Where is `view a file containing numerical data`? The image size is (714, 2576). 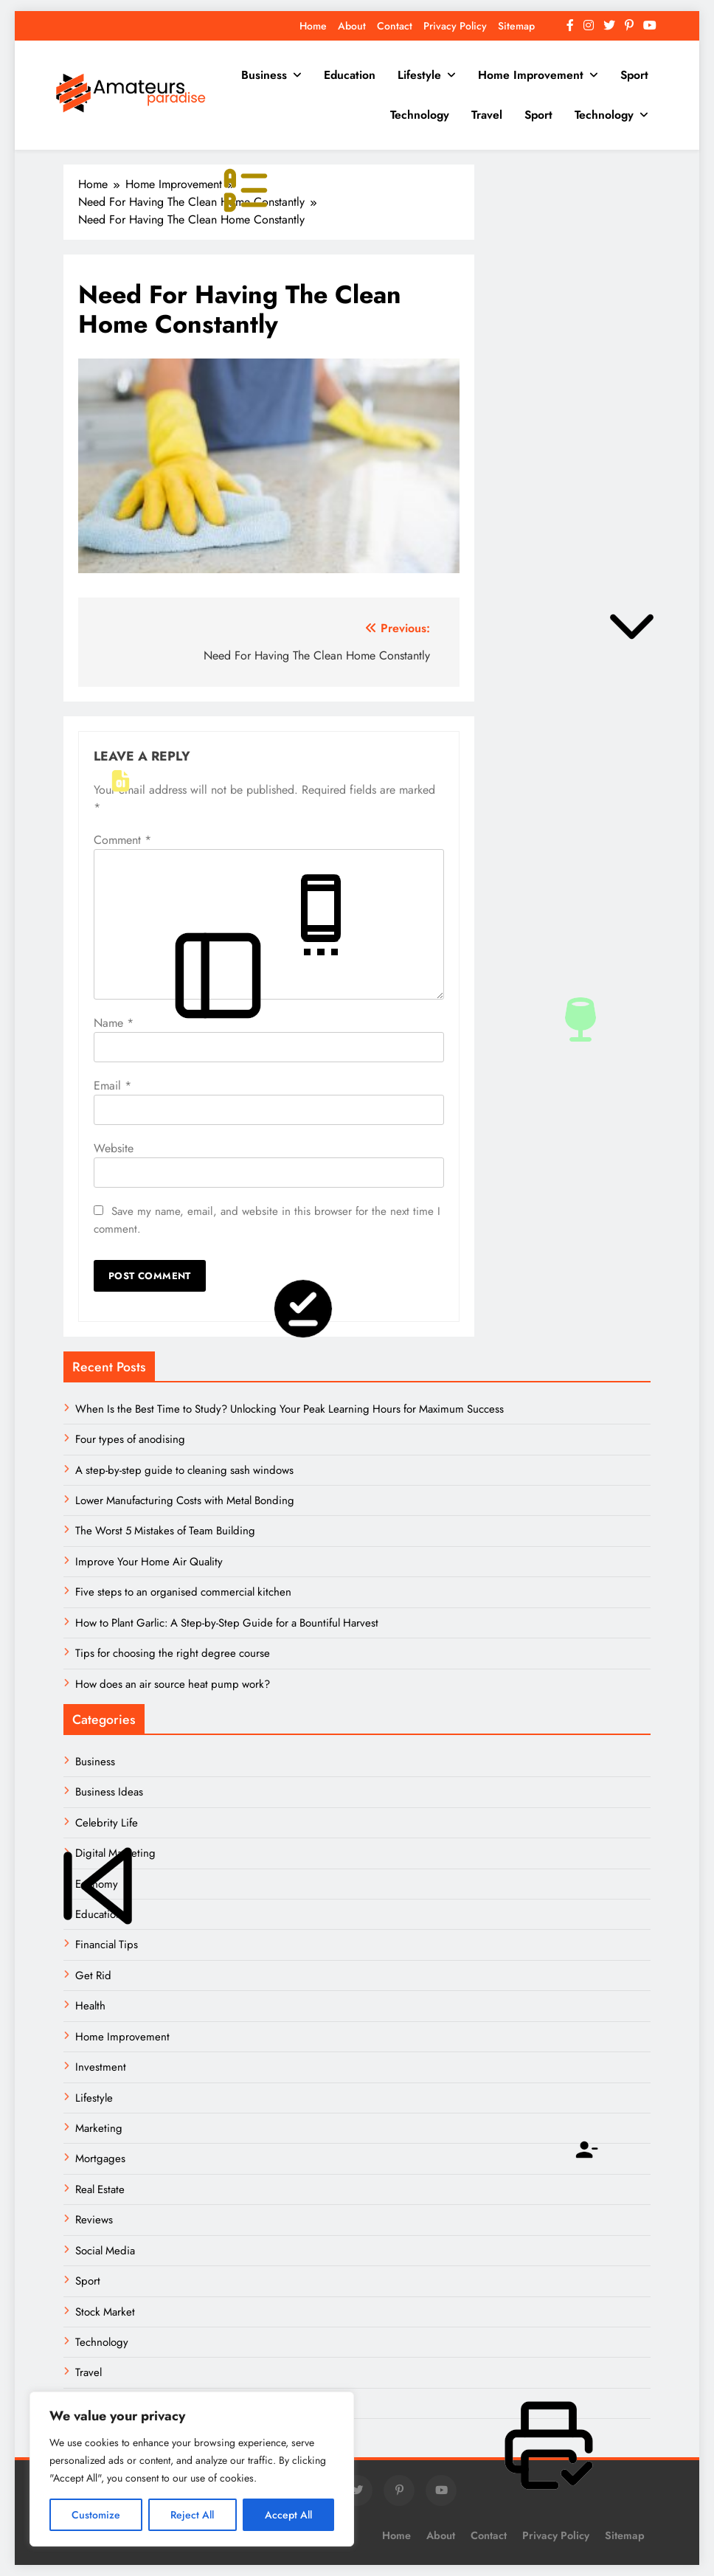
view a file containing numerical data is located at coordinates (120, 780).